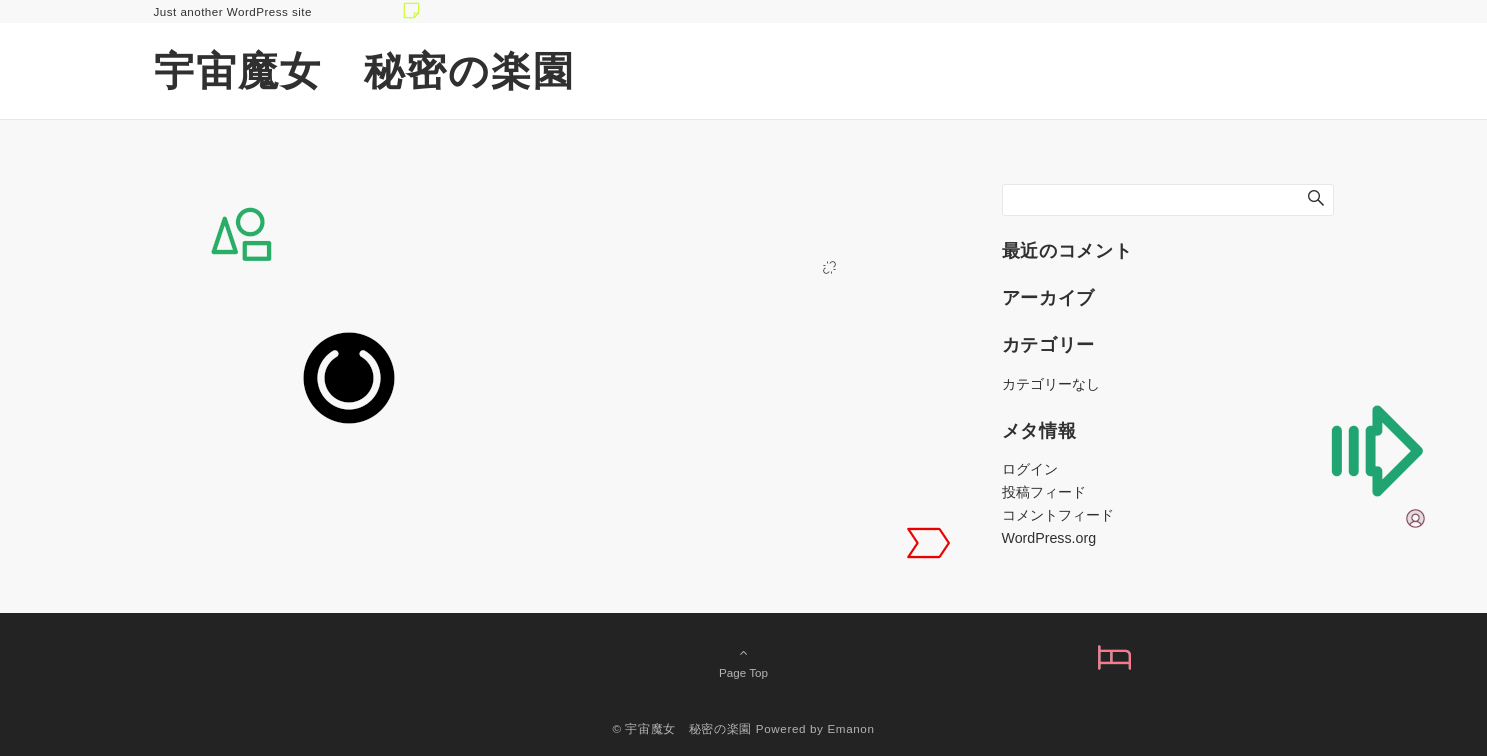 This screenshot has height=756, width=1487. What do you see at coordinates (829, 267) in the screenshot?
I see `unlink or disconnect a connection` at bounding box center [829, 267].